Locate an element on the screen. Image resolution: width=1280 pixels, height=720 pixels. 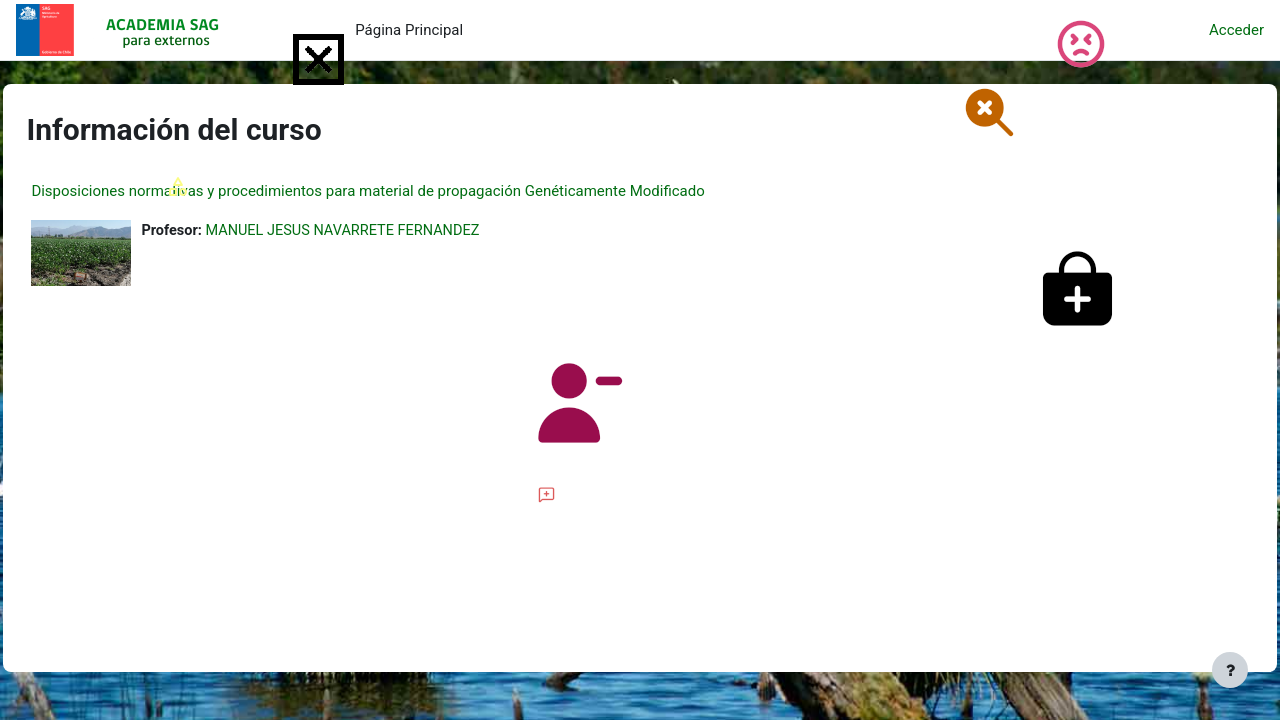
add item to shopping bag is located at coordinates (1077, 288).